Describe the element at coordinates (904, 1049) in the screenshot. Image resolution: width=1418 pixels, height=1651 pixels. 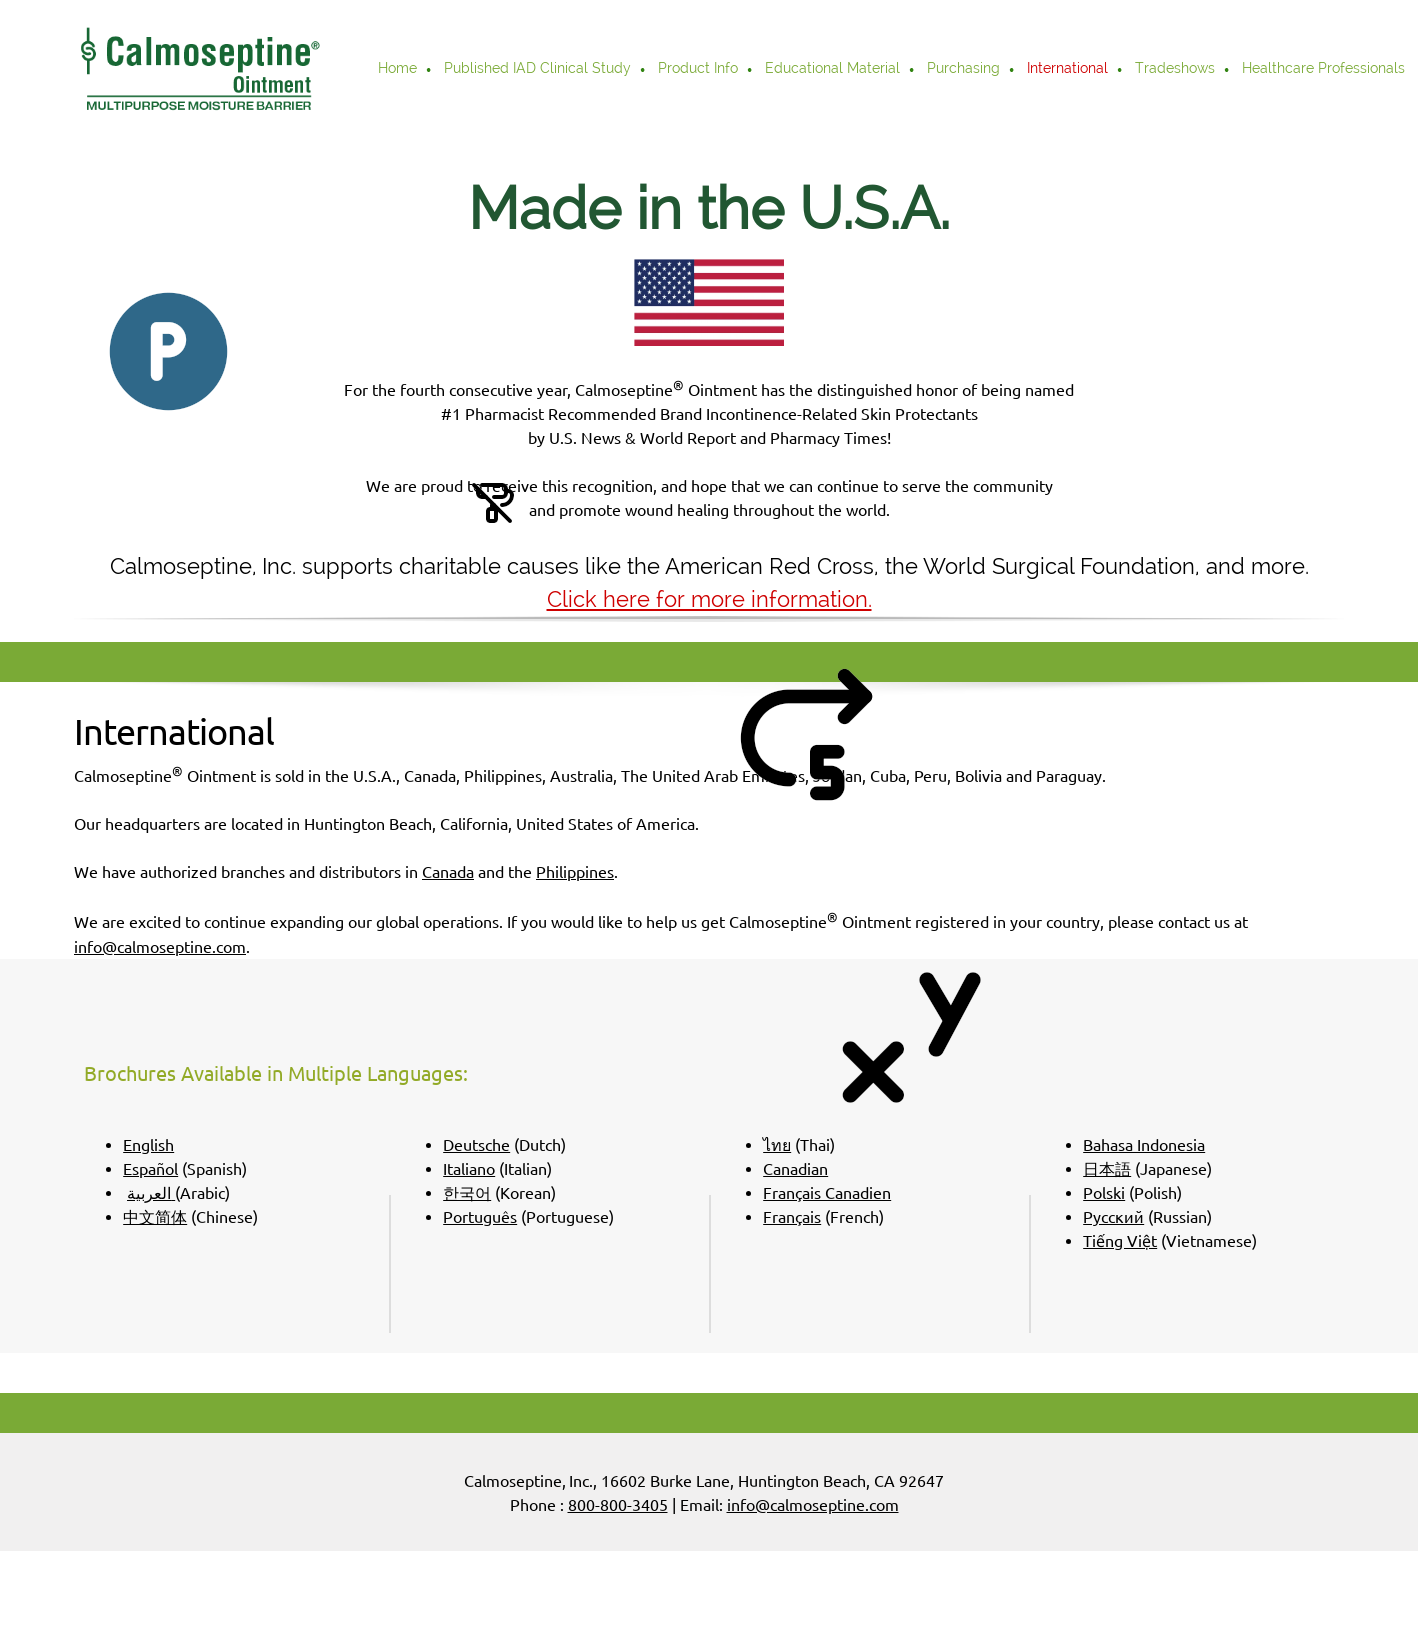
I see `calculate x raised to the power of y` at that location.